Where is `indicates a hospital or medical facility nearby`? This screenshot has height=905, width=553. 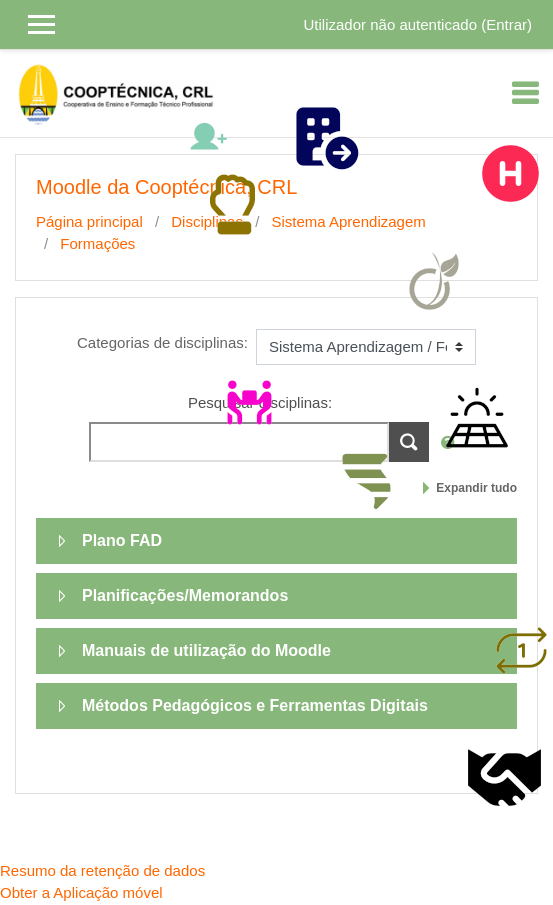
indicates a hospital or medical facility nearby is located at coordinates (510, 173).